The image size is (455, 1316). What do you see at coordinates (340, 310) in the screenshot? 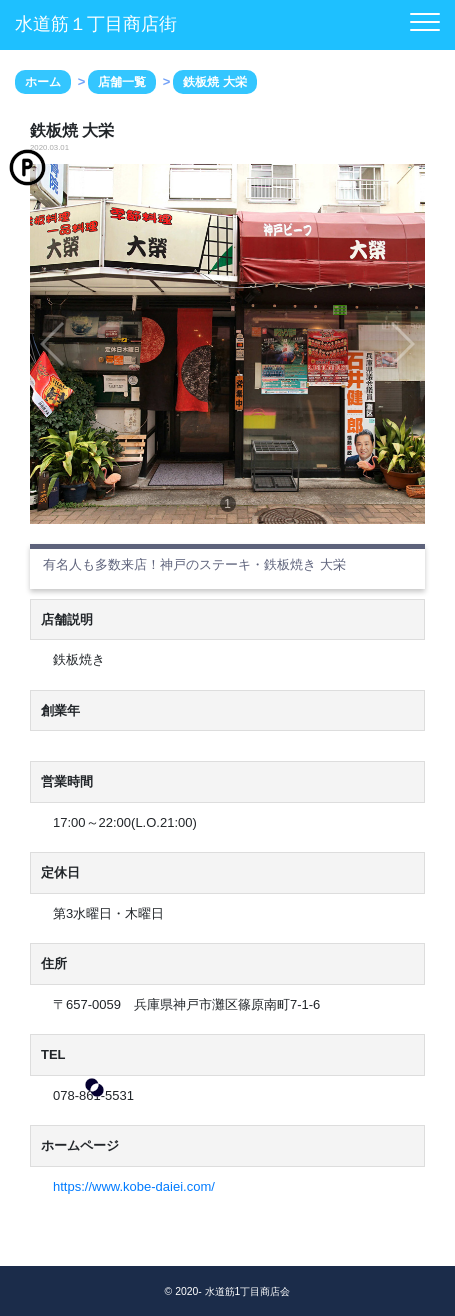
I see `switch to grid view layout` at bounding box center [340, 310].